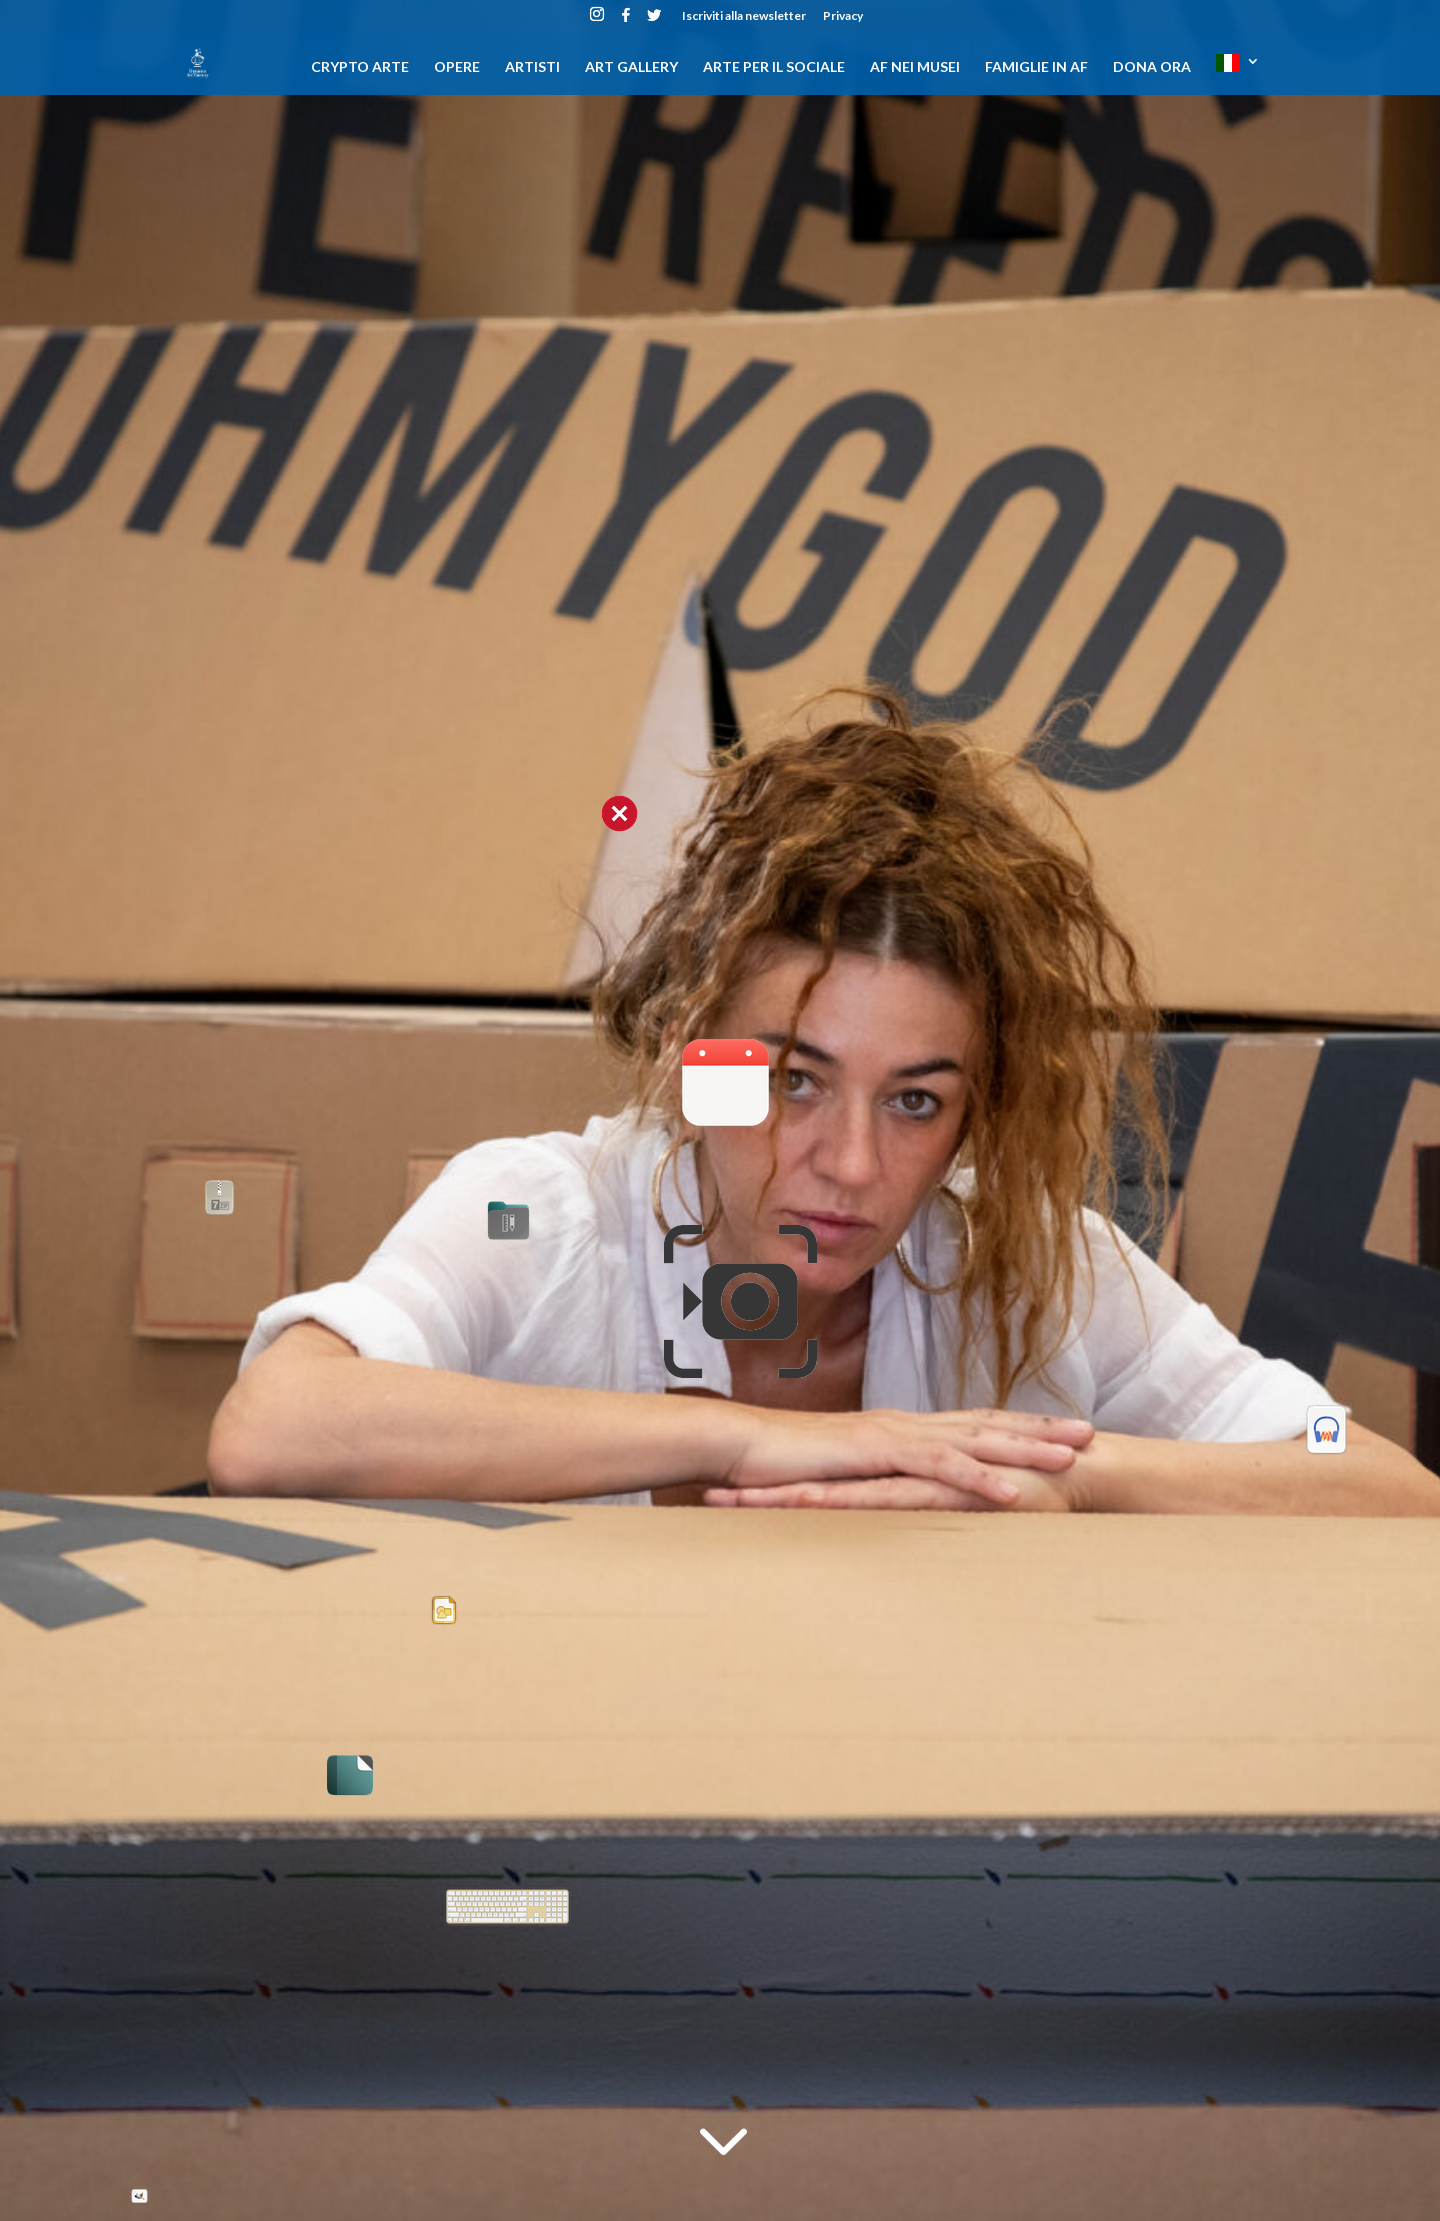 The image size is (1440, 2221). I want to click on an audacity audio project file, so click(1326, 1429).